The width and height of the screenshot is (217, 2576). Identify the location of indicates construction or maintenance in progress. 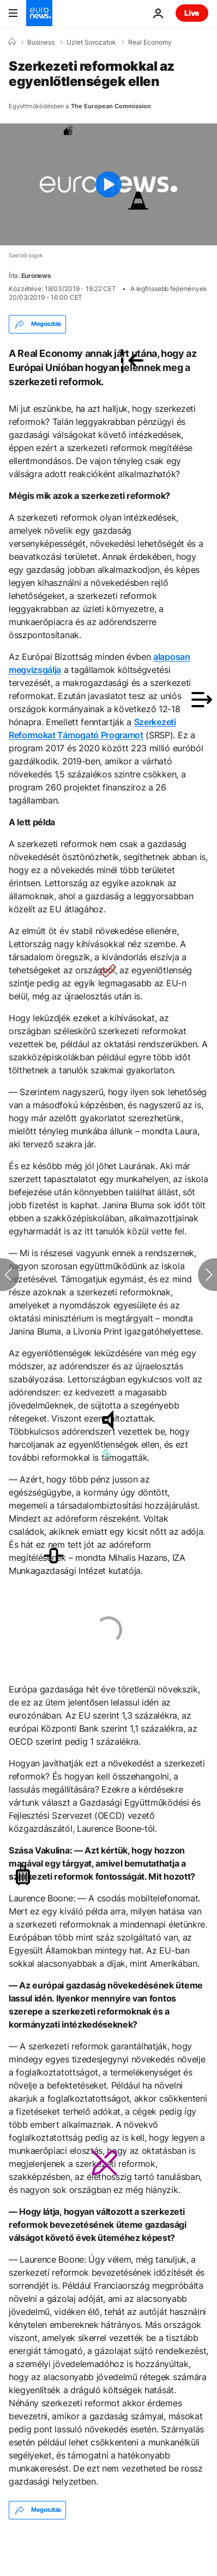
(138, 201).